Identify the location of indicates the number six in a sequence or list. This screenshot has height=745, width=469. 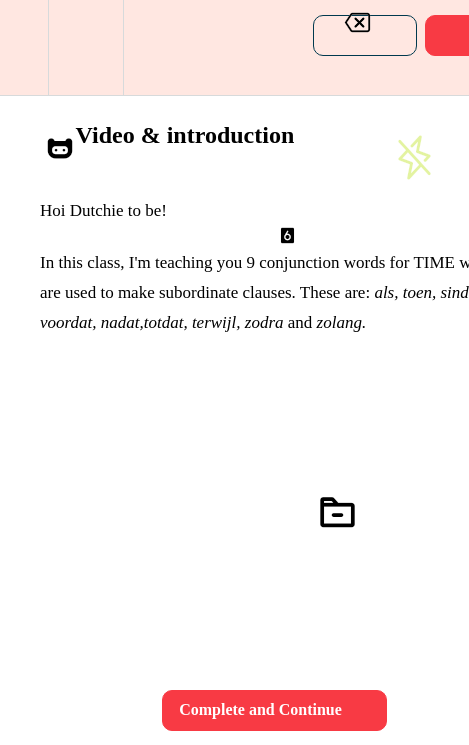
(287, 235).